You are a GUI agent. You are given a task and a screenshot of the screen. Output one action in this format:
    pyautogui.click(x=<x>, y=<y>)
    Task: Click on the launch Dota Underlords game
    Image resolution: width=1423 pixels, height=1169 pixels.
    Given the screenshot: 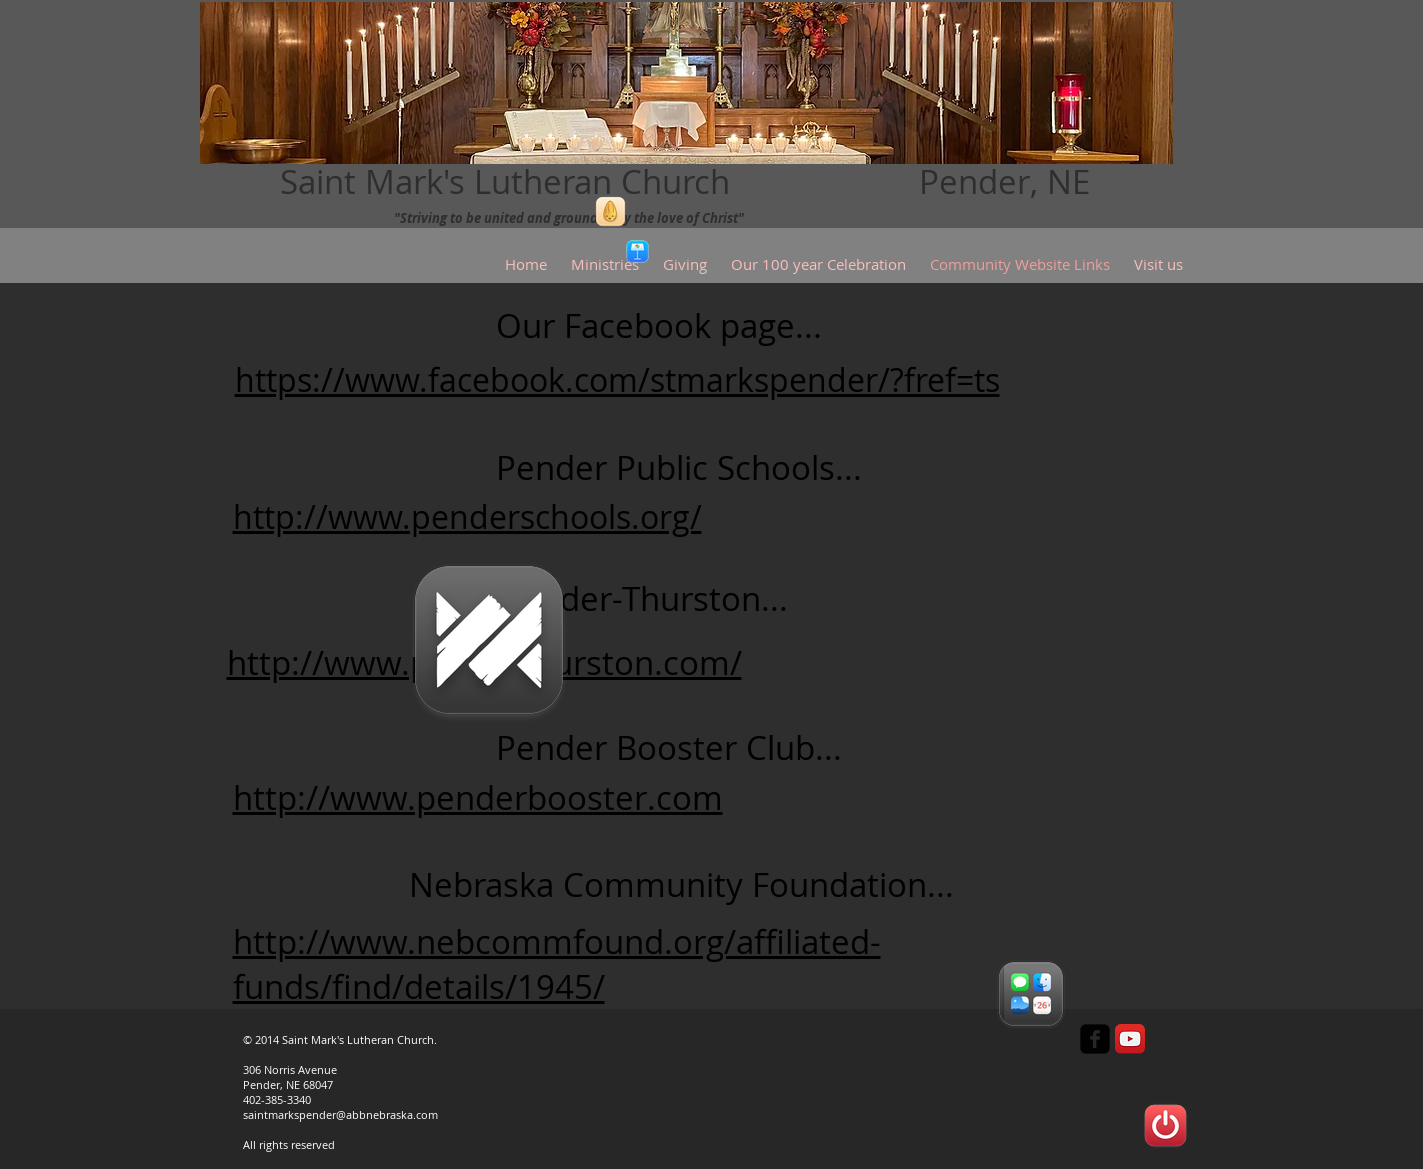 What is the action you would take?
    pyautogui.click(x=489, y=640)
    